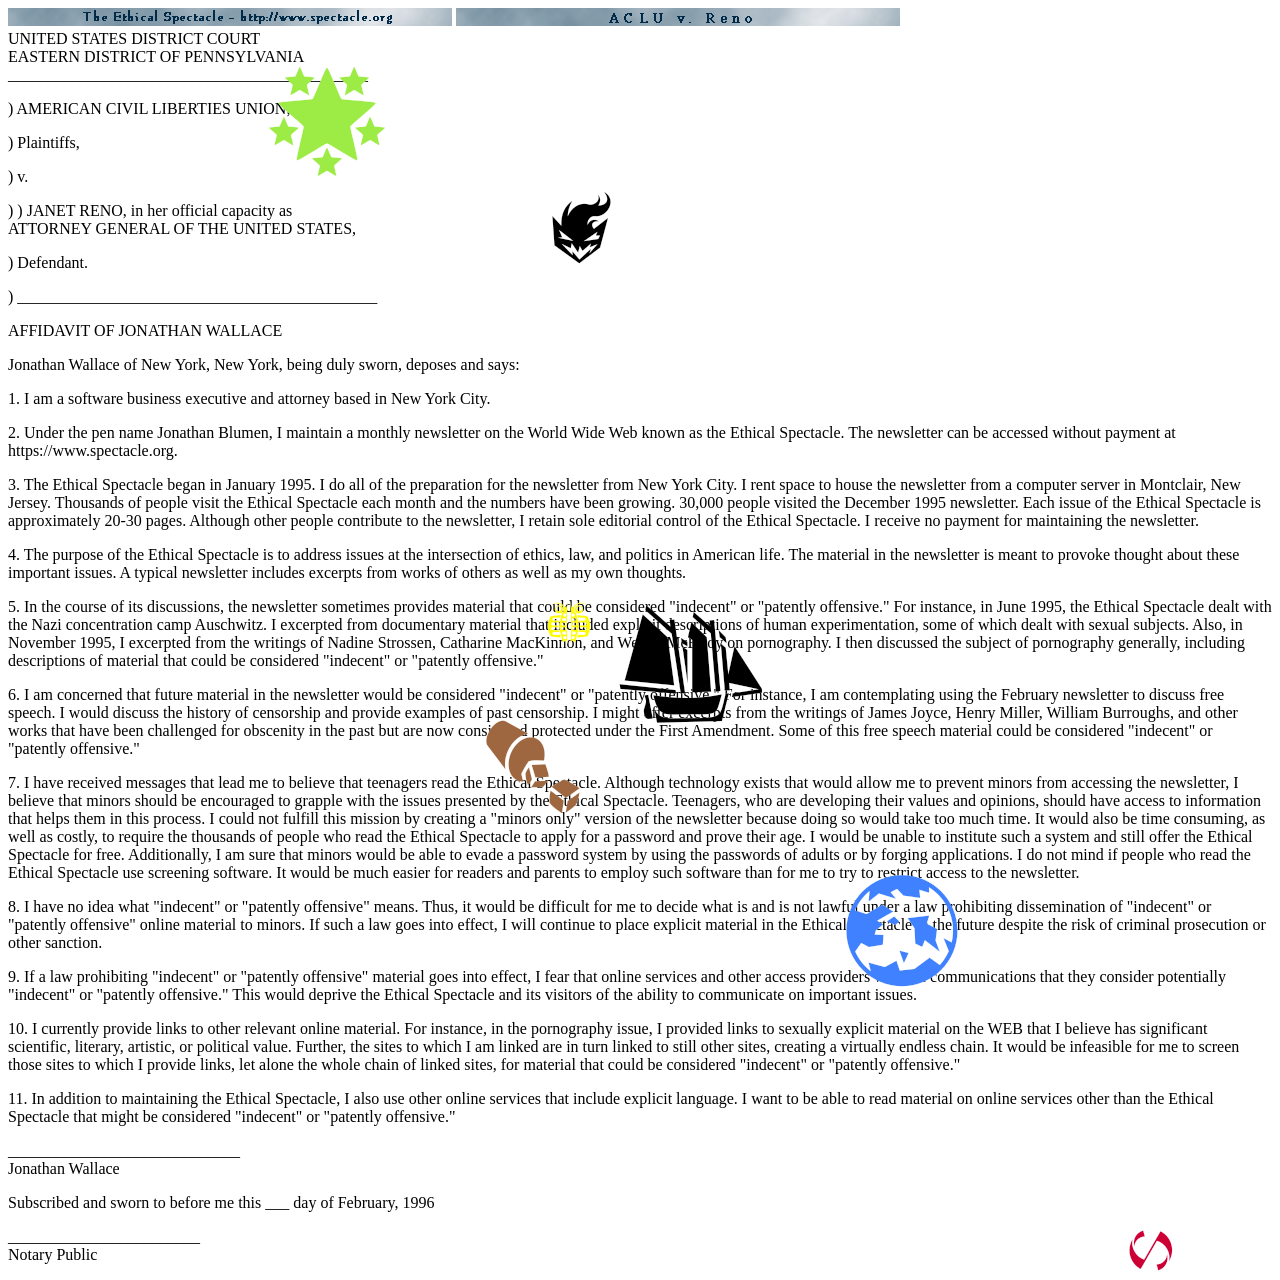  I want to click on view star formation or constellation pattern, so click(327, 120).